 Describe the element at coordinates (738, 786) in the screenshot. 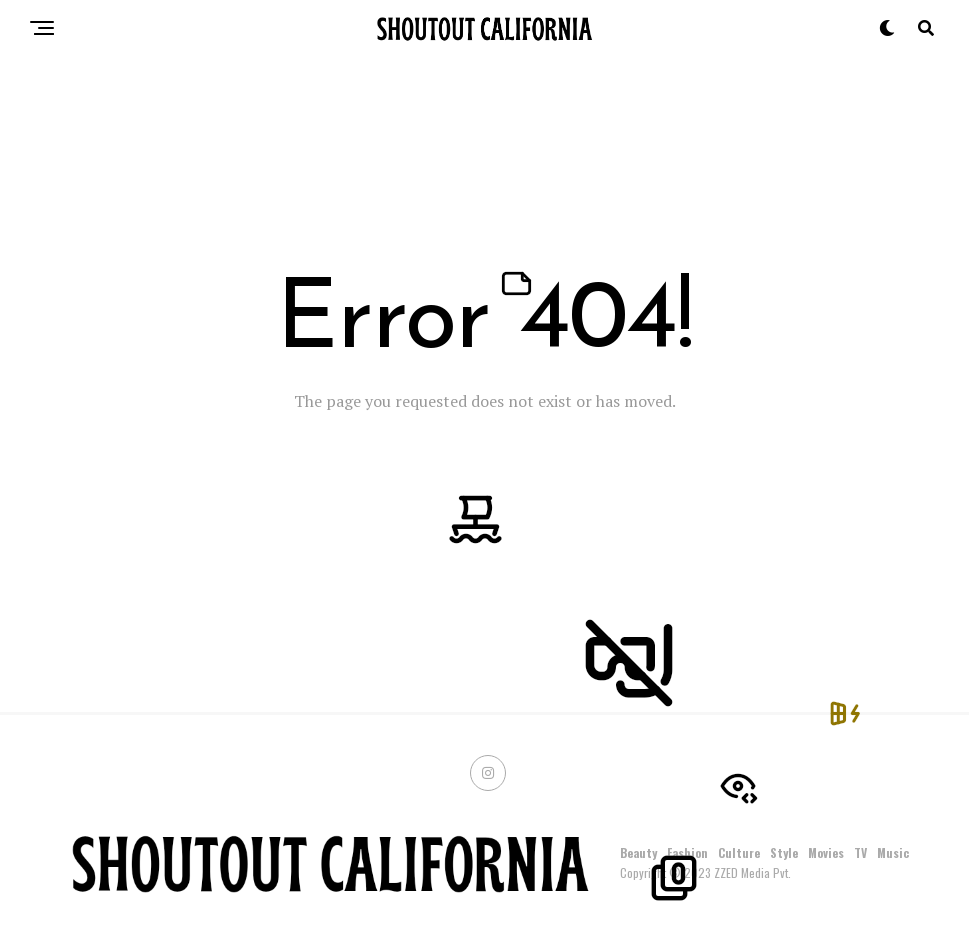

I see `view source code or inspect element` at that location.